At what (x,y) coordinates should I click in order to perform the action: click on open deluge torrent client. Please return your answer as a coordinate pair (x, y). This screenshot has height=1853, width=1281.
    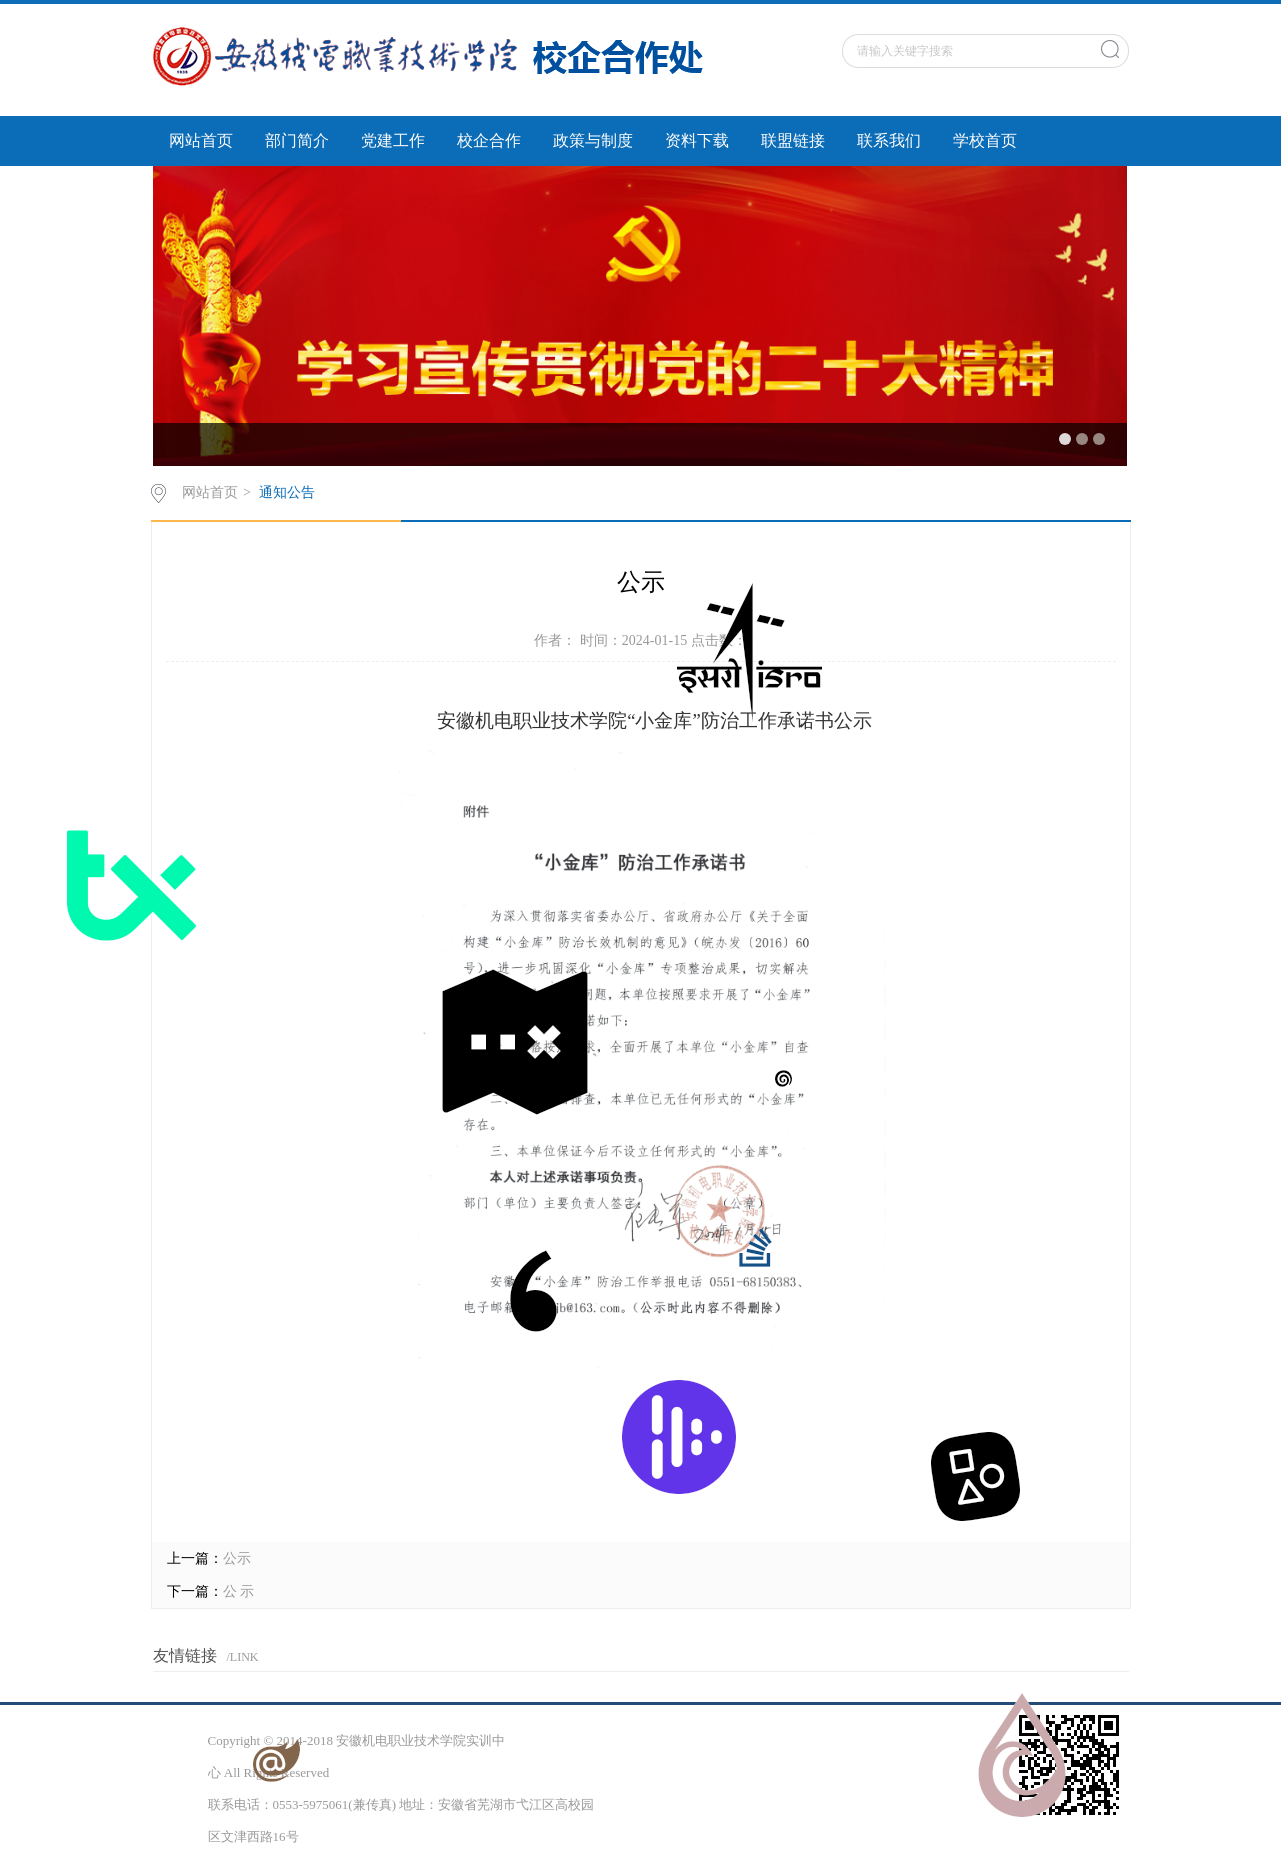
    Looking at the image, I should click on (1022, 1755).